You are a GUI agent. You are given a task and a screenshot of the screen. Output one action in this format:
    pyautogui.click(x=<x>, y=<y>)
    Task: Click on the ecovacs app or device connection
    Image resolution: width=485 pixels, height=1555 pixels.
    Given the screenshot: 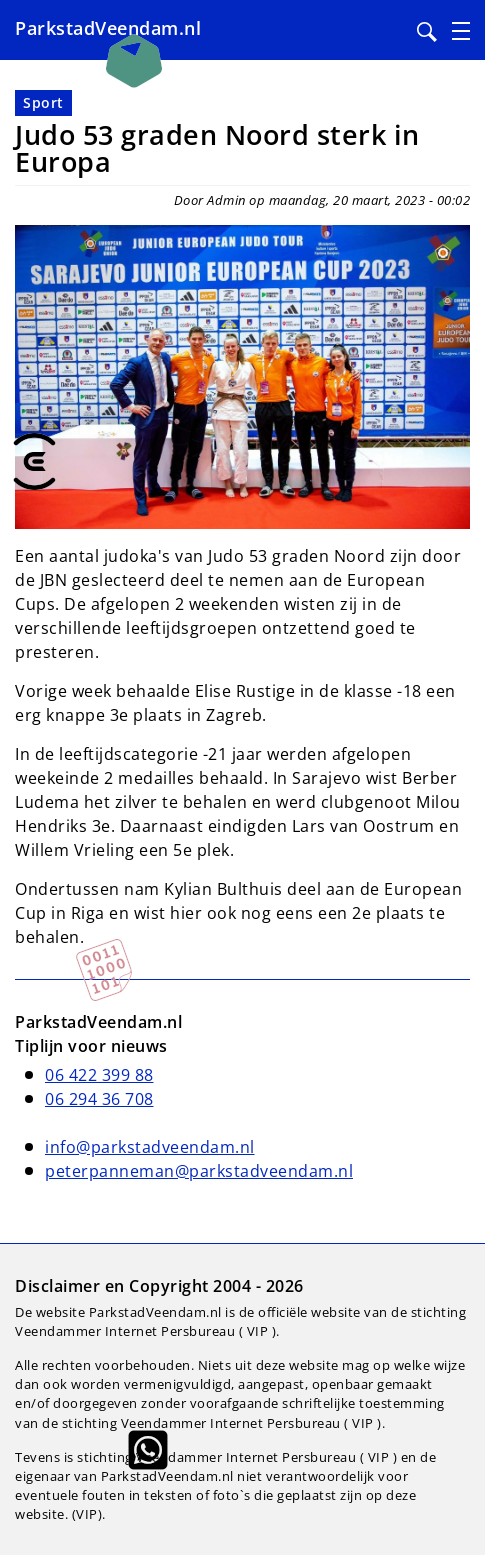 What is the action you would take?
    pyautogui.click(x=34, y=461)
    